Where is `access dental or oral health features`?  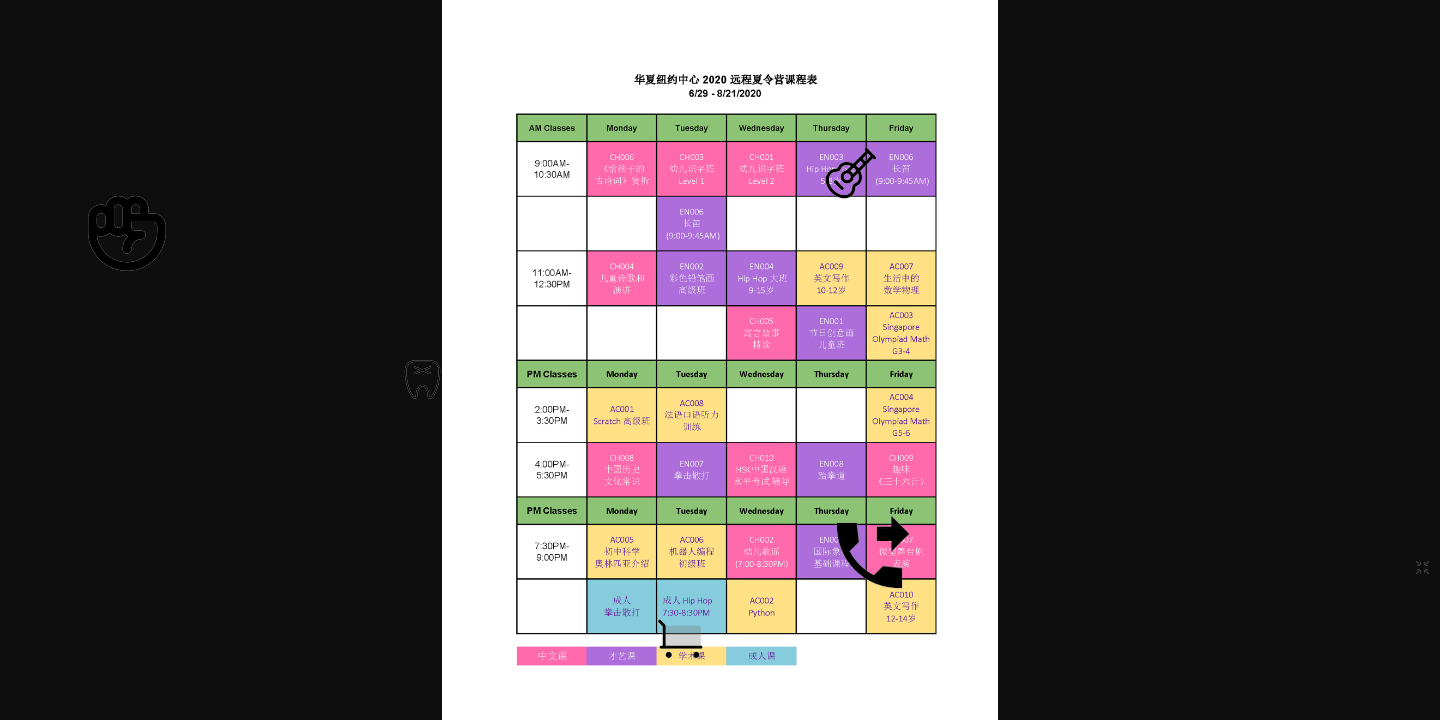 access dental or oral health features is located at coordinates (422, 379).